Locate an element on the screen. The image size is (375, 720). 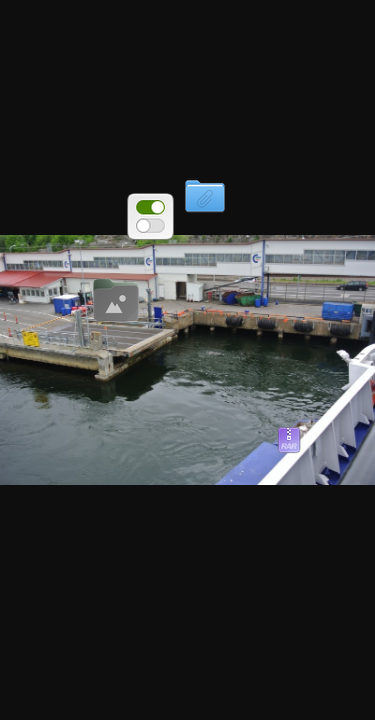
open folder containing email attachments is located at coordinates (205, 196).